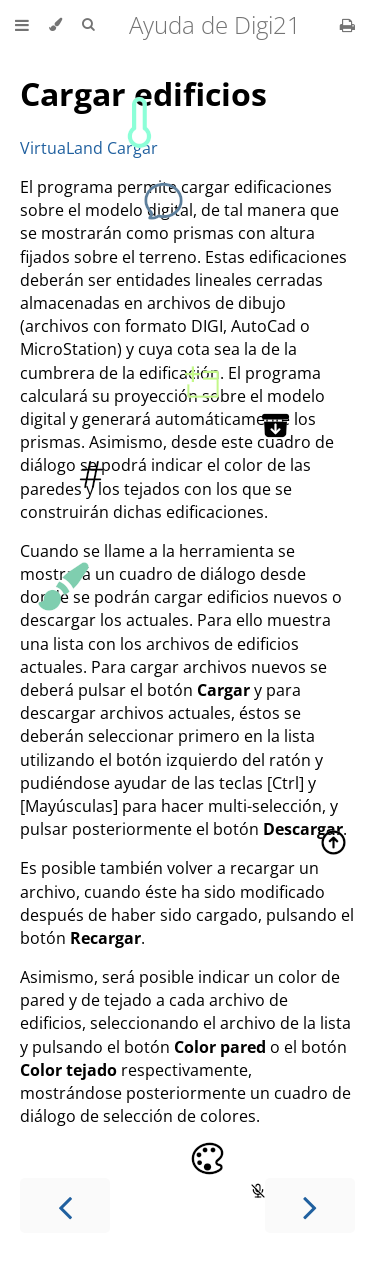 This screenshot has height=1283, width=375. I want to click on mute your microphone, so click(258, 1191).